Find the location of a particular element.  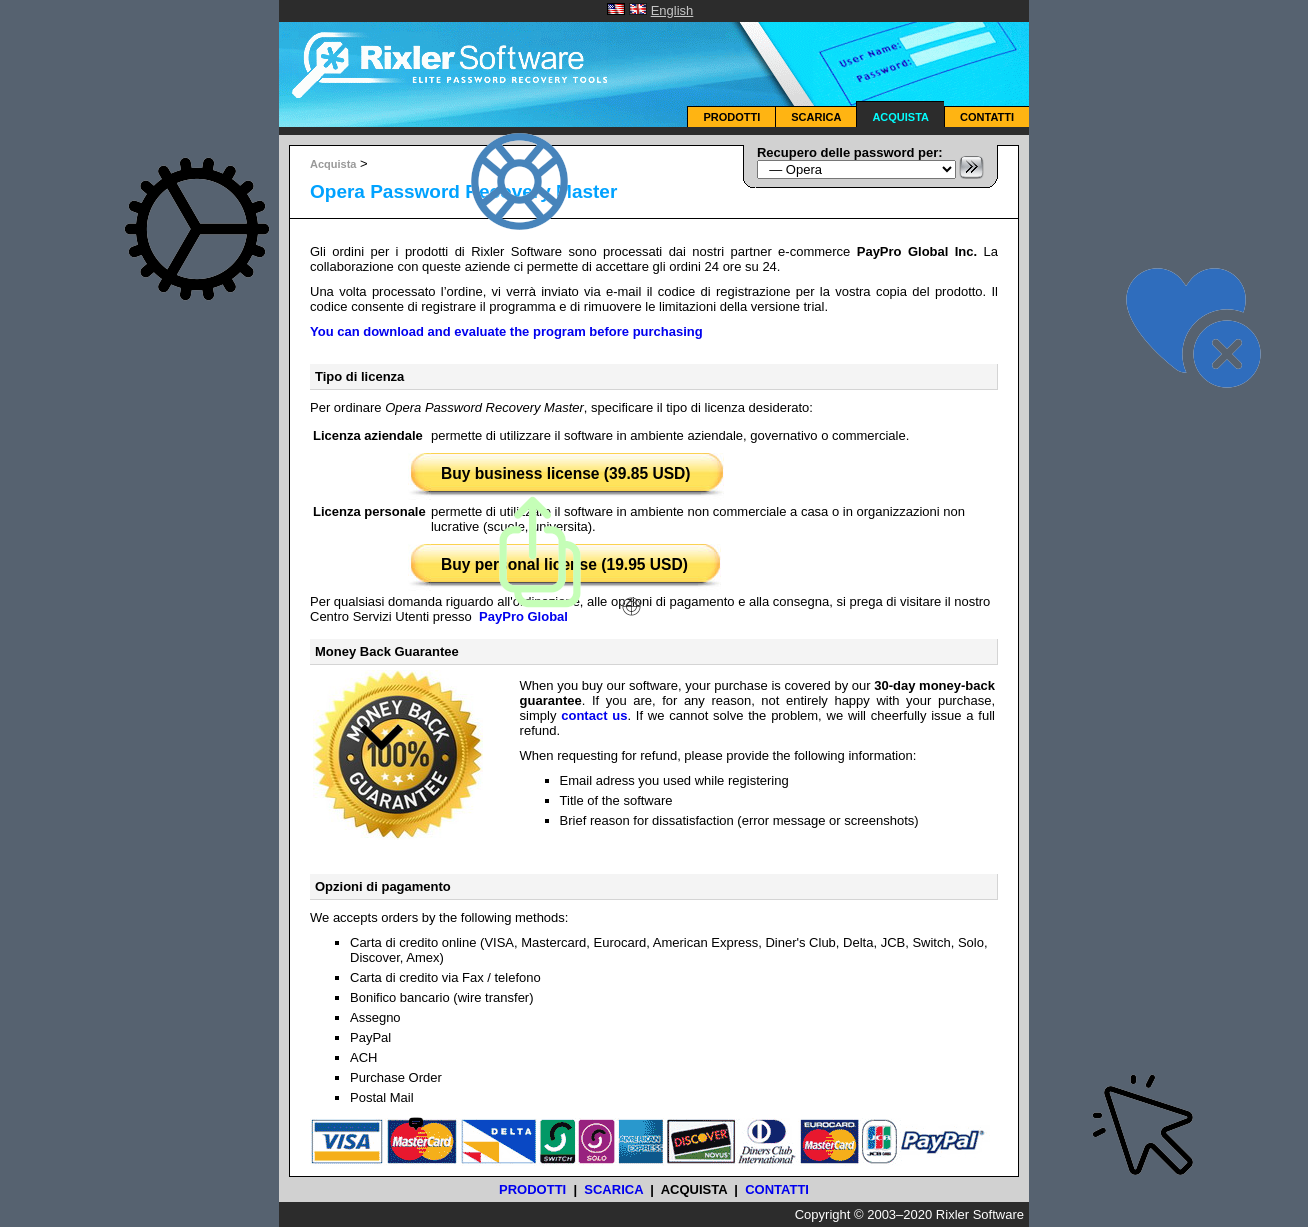

access settings or preferences is located at coordinates (197, 229).